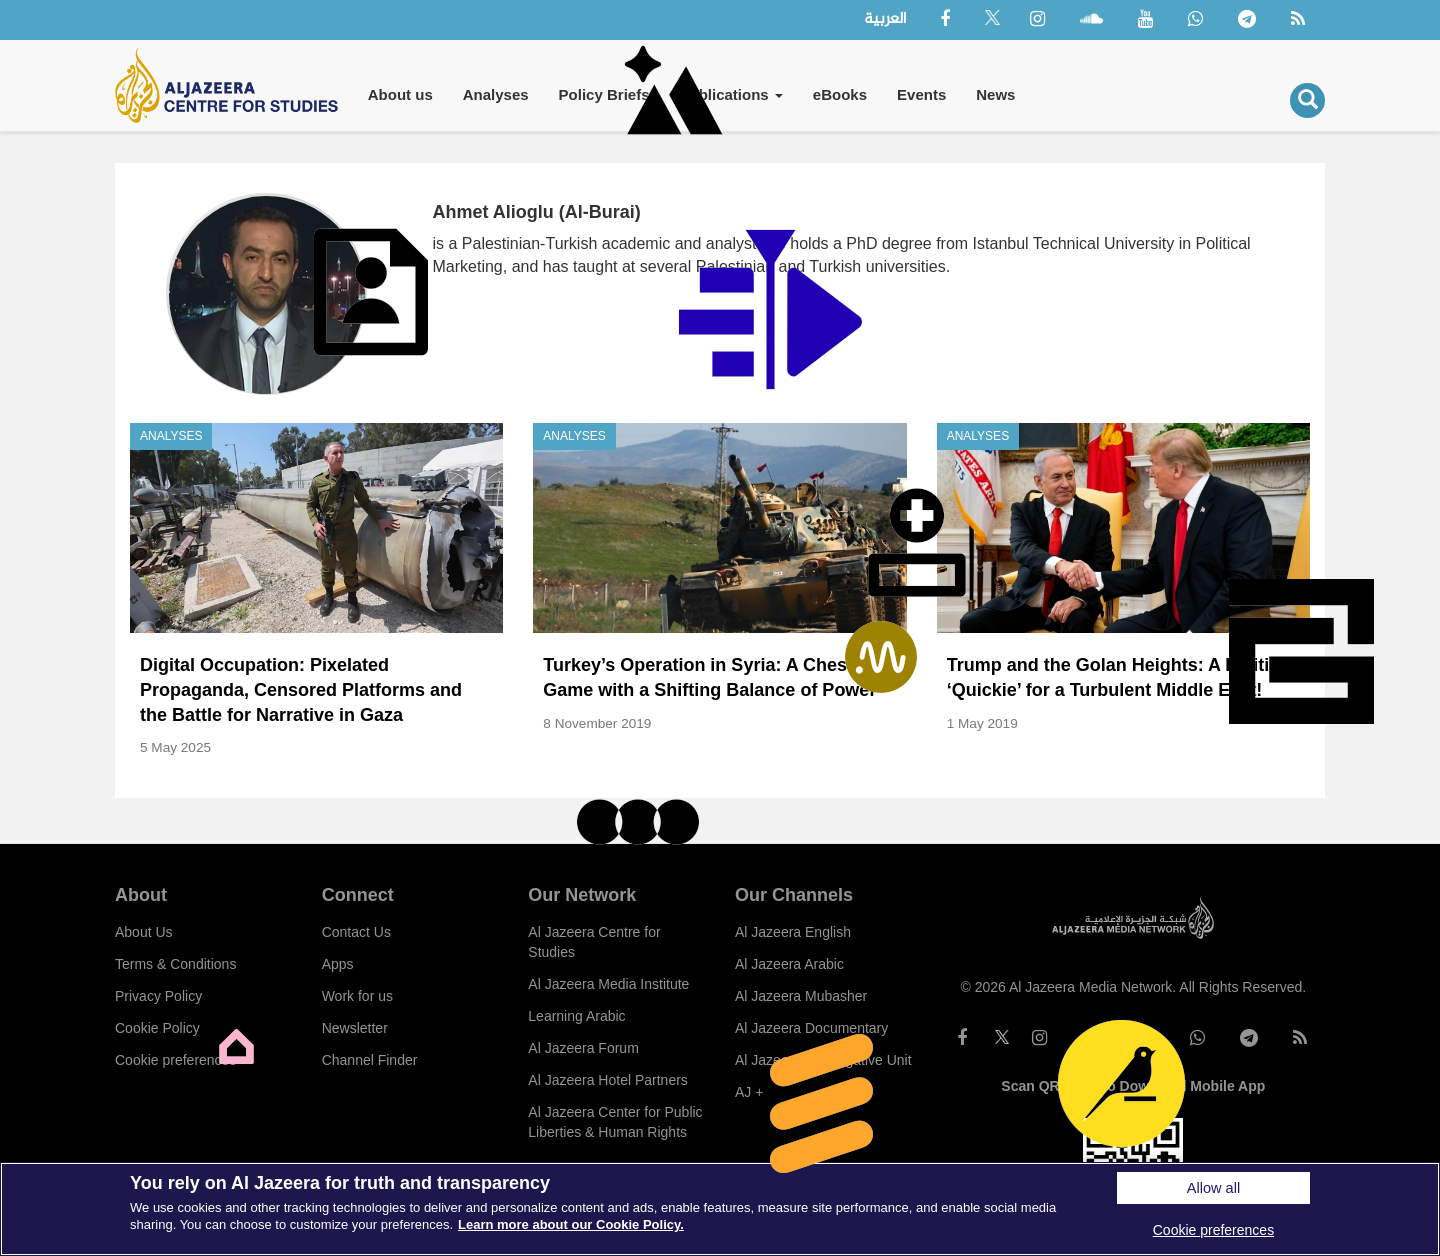 This screenshot has width=1440, height=1256. I want to click on generate AI-enhanced landscape images, so click(672, 93).